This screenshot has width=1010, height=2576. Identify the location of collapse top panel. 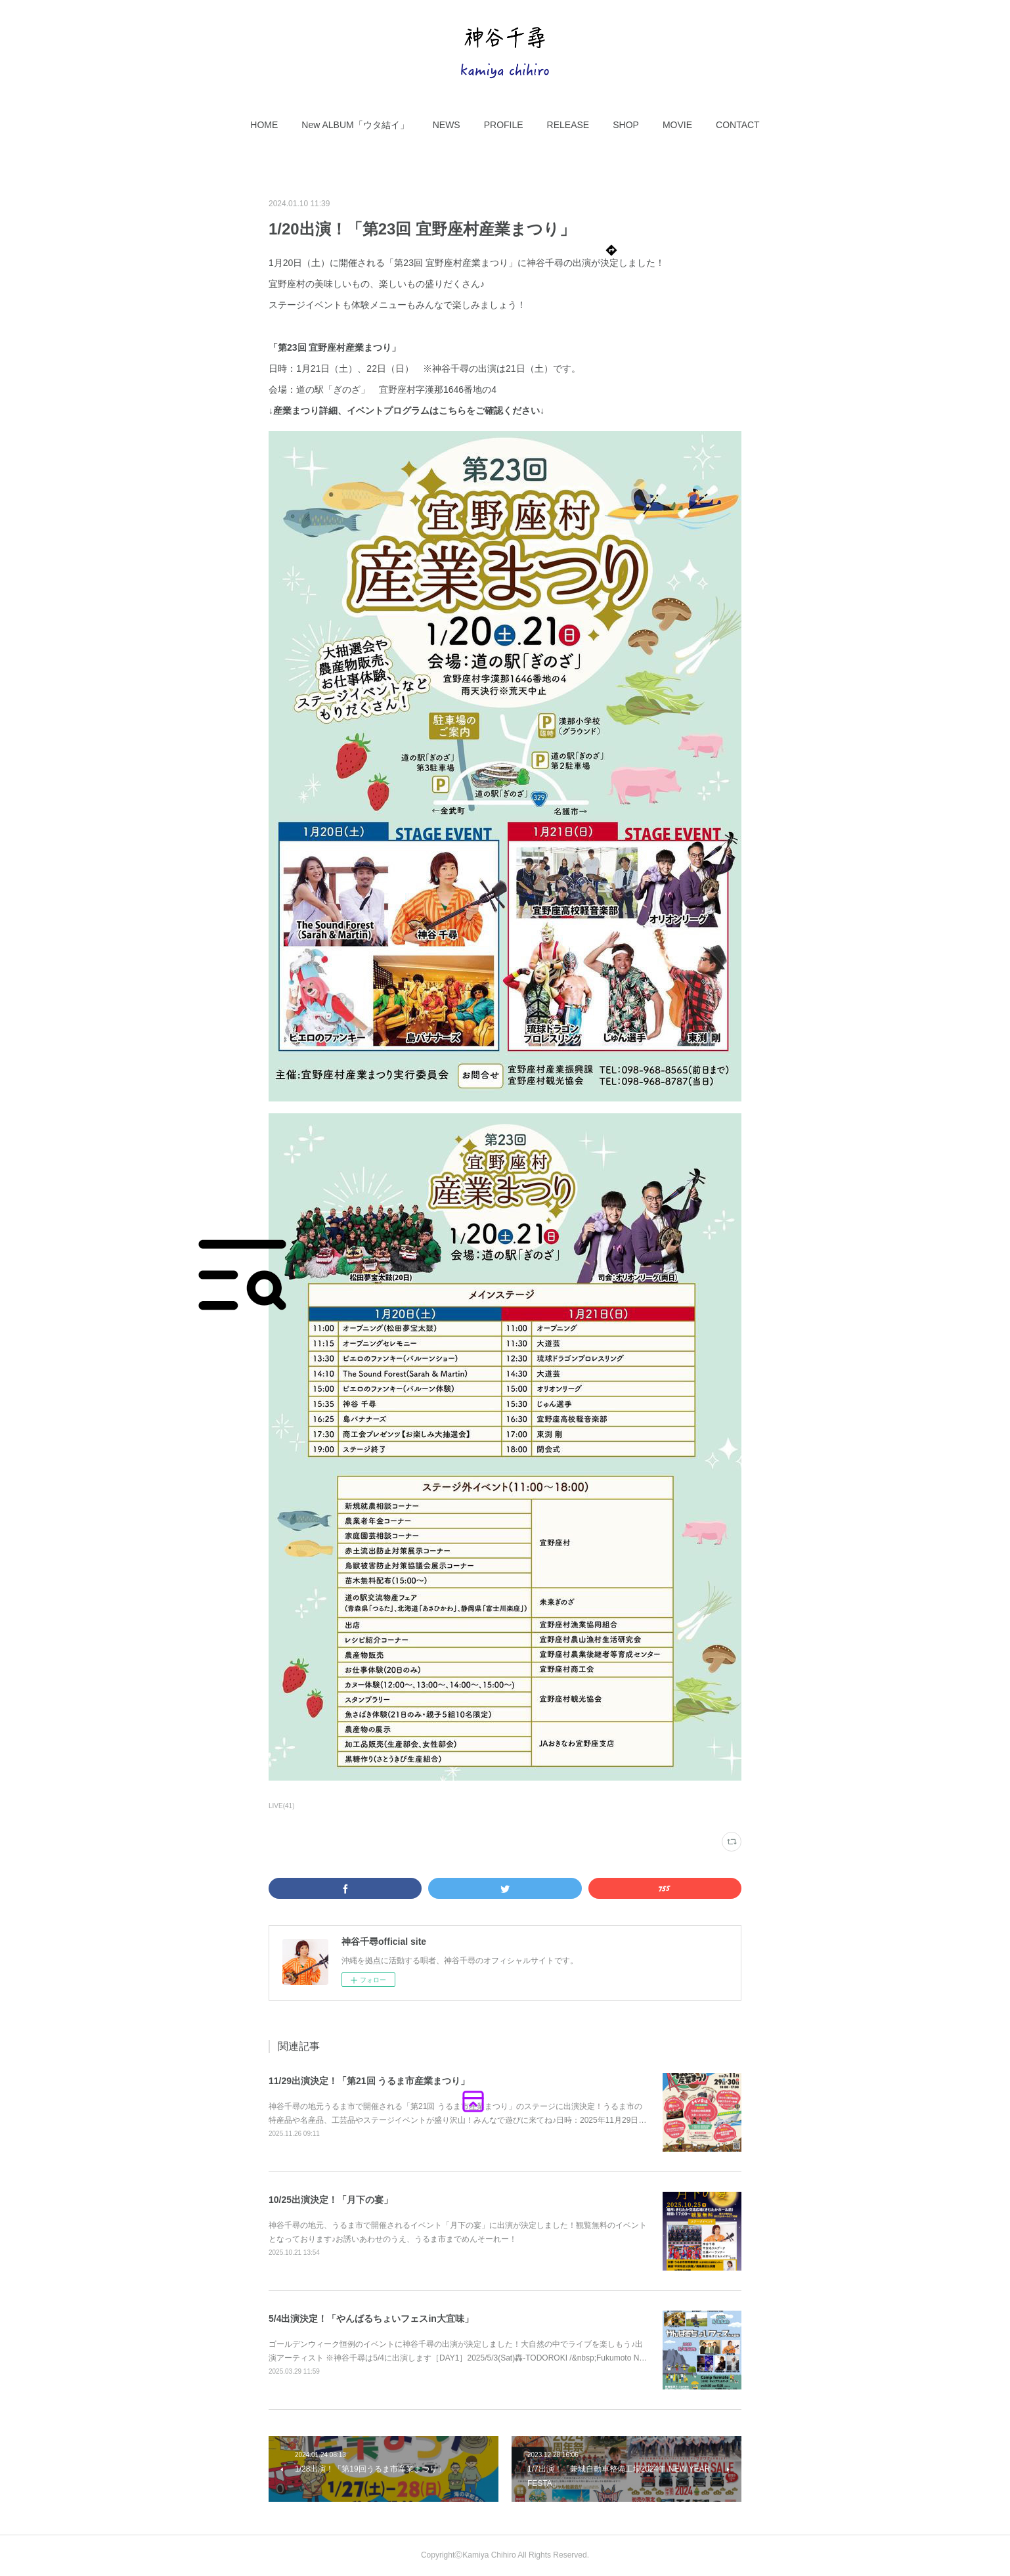
(473, 2101).